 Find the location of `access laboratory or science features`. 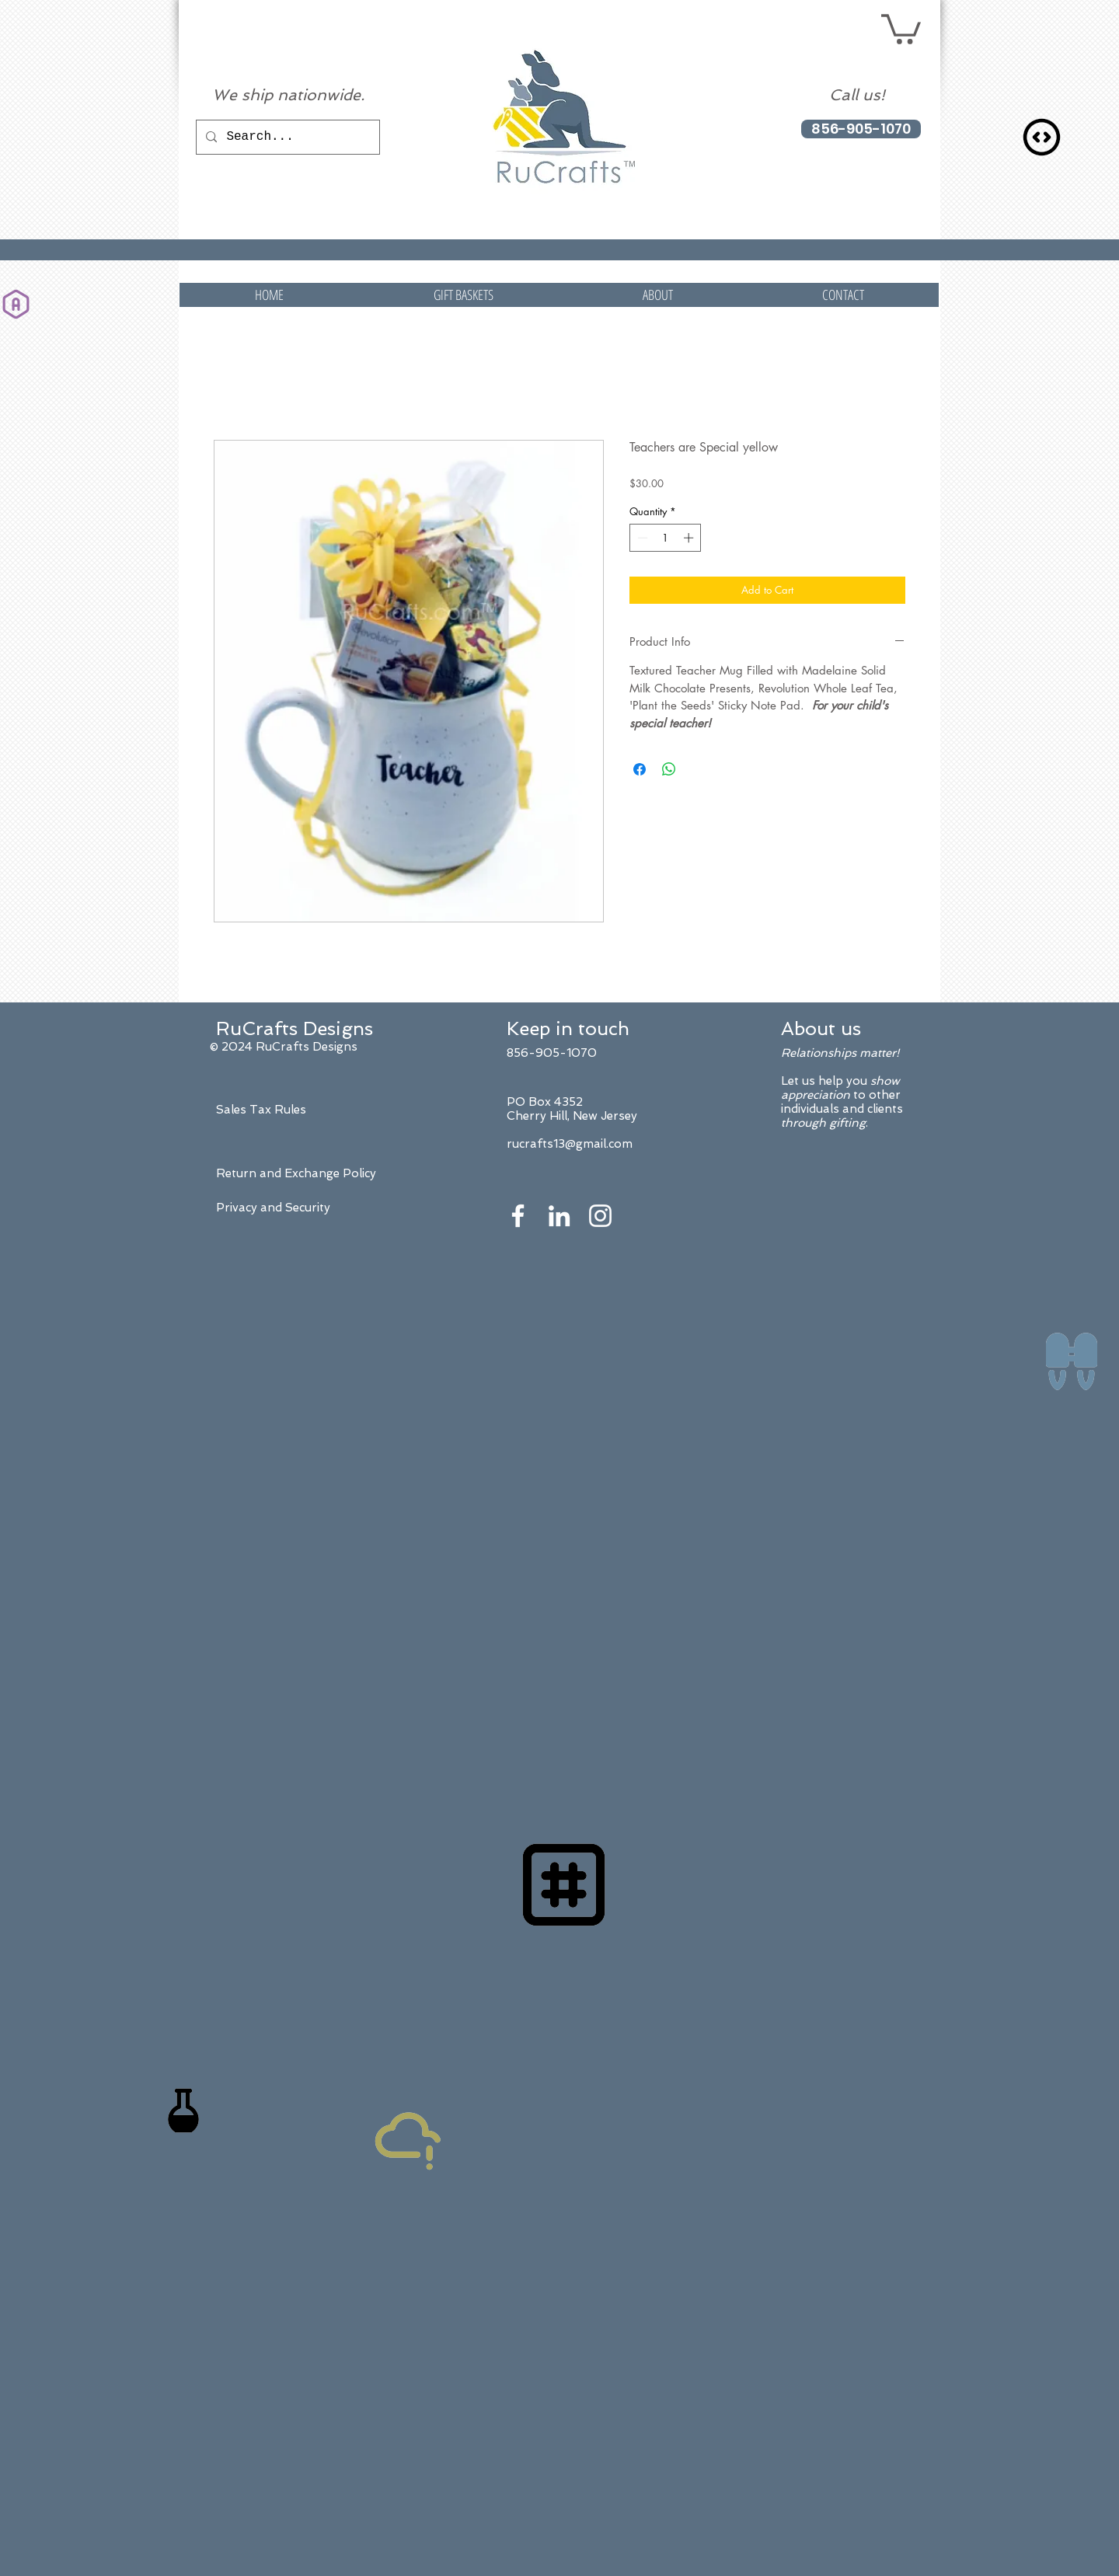

access laboratory or science features is located at coordinates (183, 2111).